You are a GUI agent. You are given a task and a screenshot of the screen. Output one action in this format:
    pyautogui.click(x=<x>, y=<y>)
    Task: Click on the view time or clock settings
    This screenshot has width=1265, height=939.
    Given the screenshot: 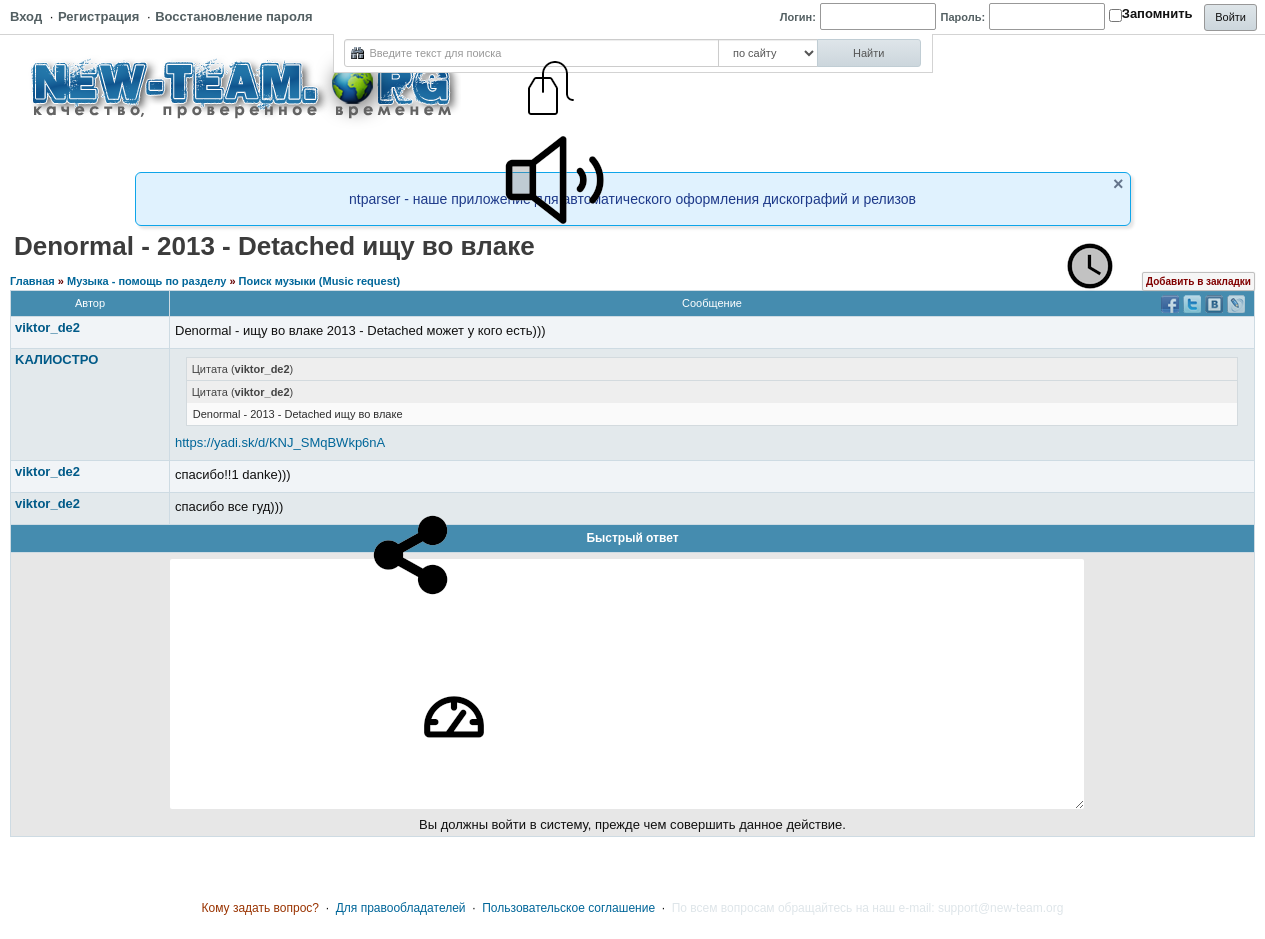 What is the action you would take?
    pyautogui.click(x=1090, y=266)
    